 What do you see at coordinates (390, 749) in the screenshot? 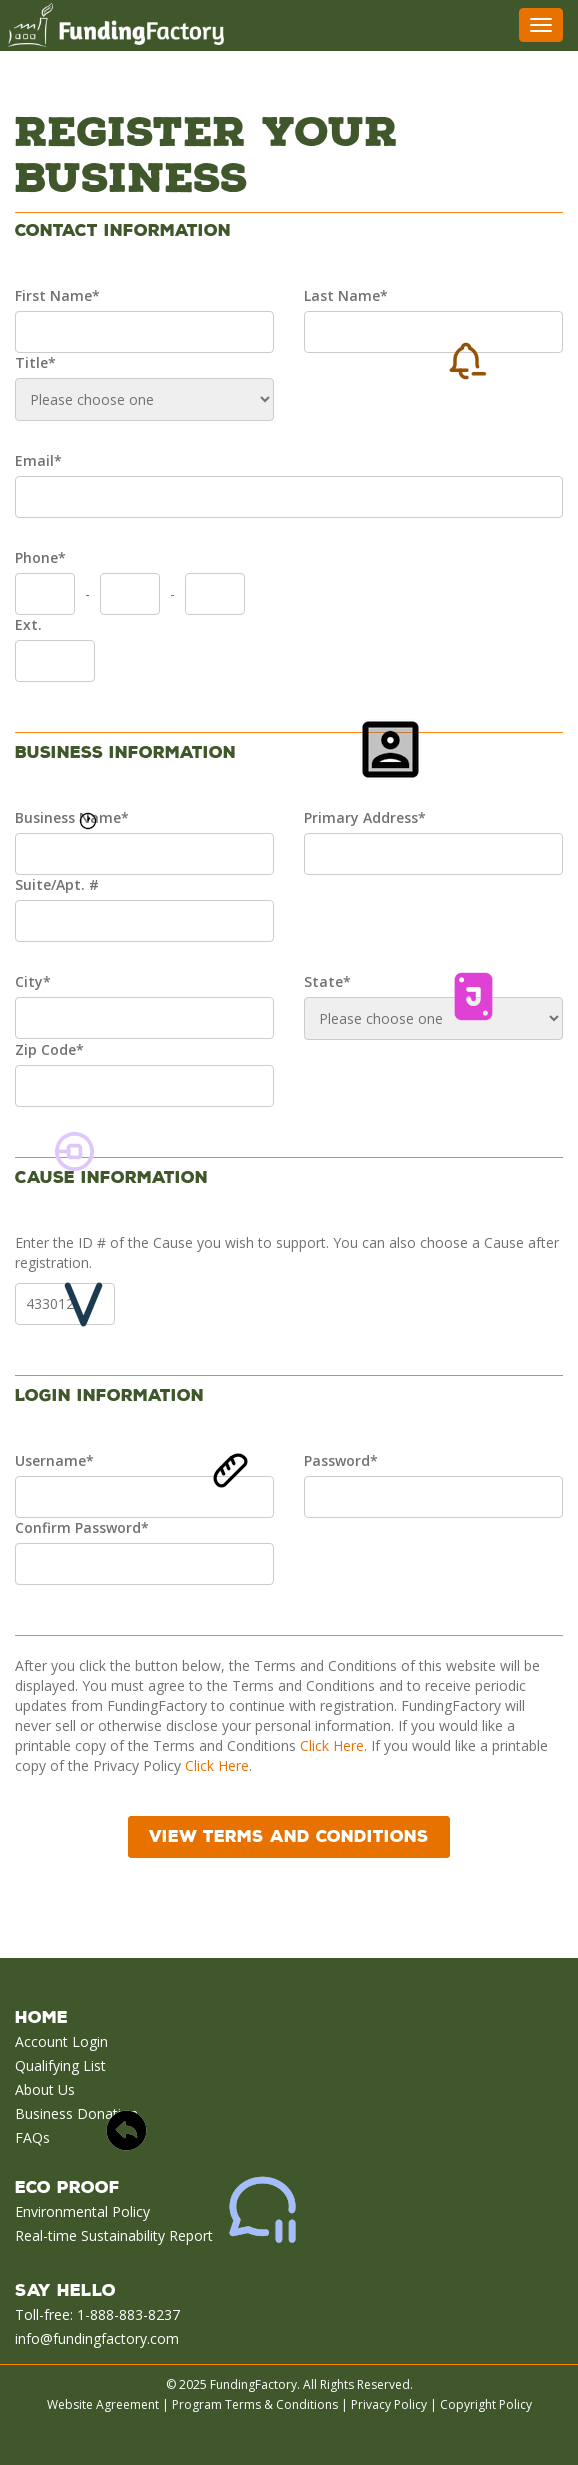
I see `switch to portrait orientation mode` at bounding box center [390, 749].